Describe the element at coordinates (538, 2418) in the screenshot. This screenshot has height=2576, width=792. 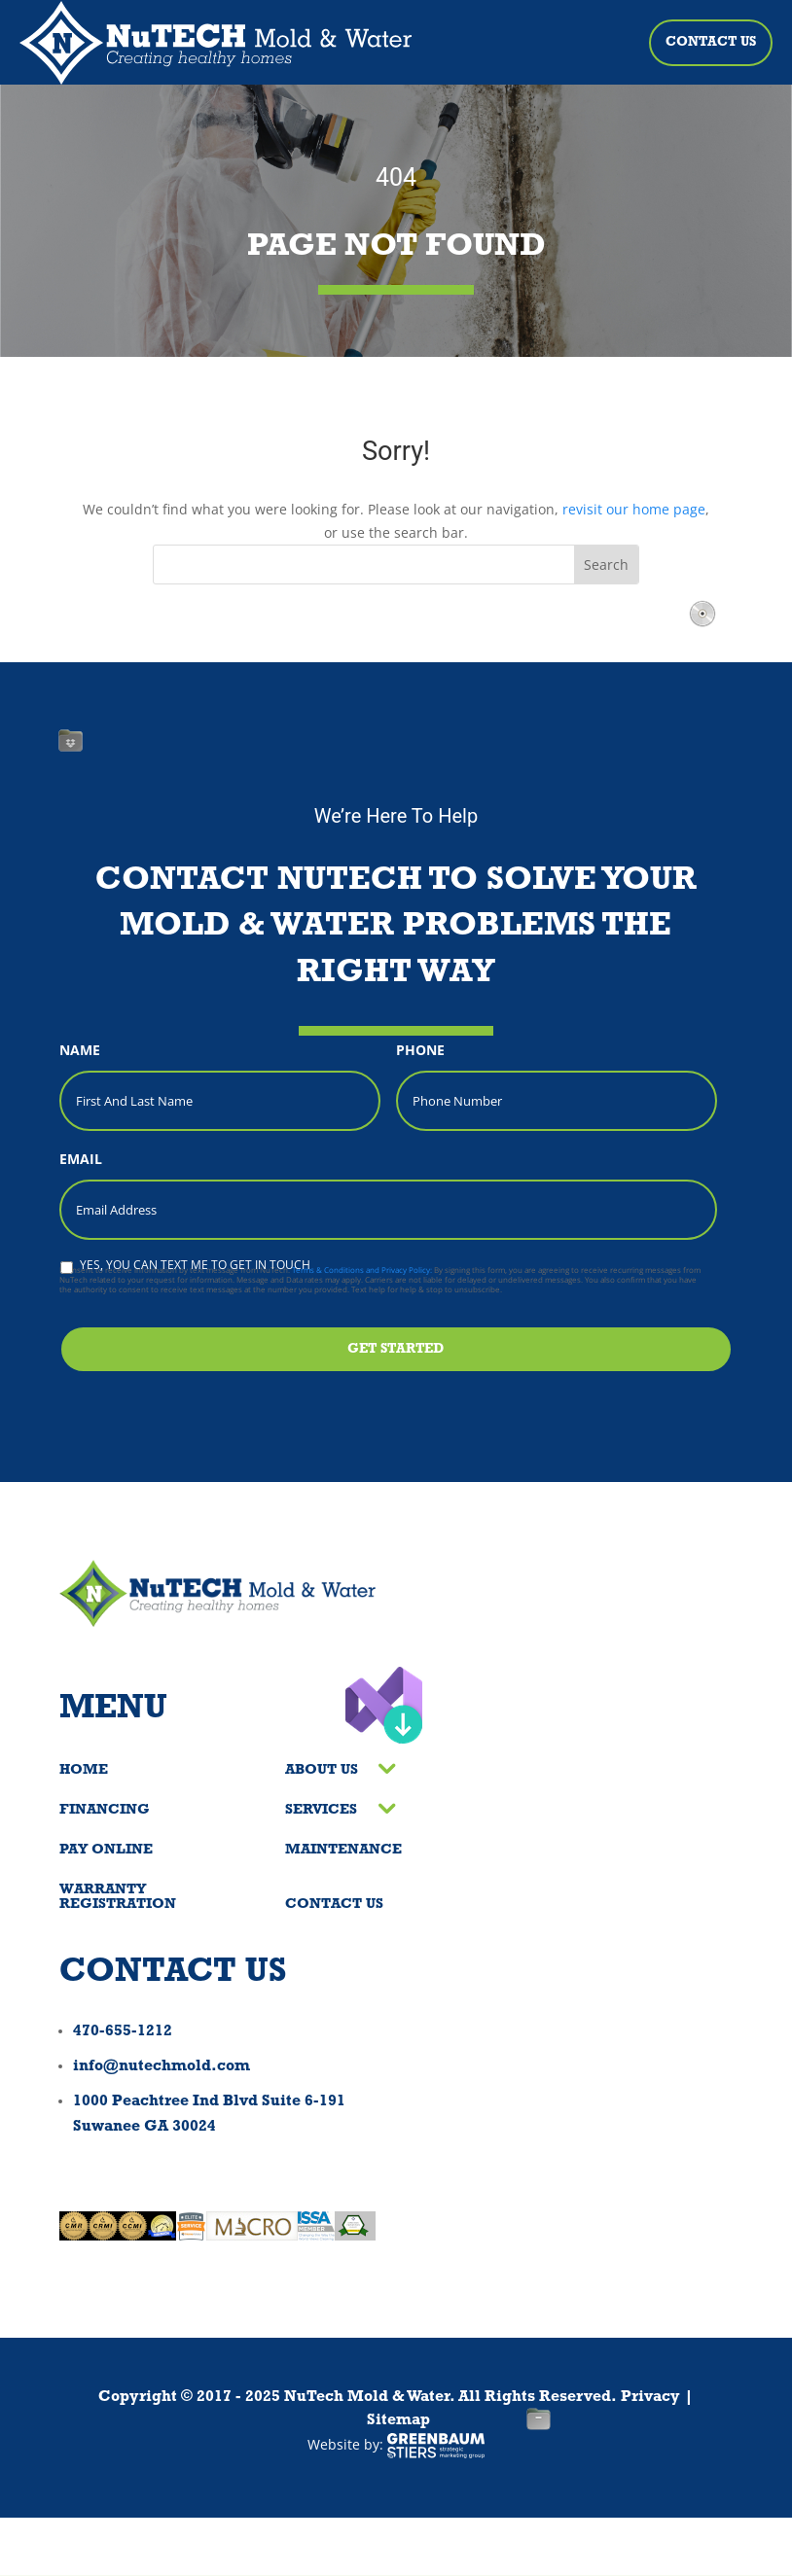
I see `open the file manager application` at that location.